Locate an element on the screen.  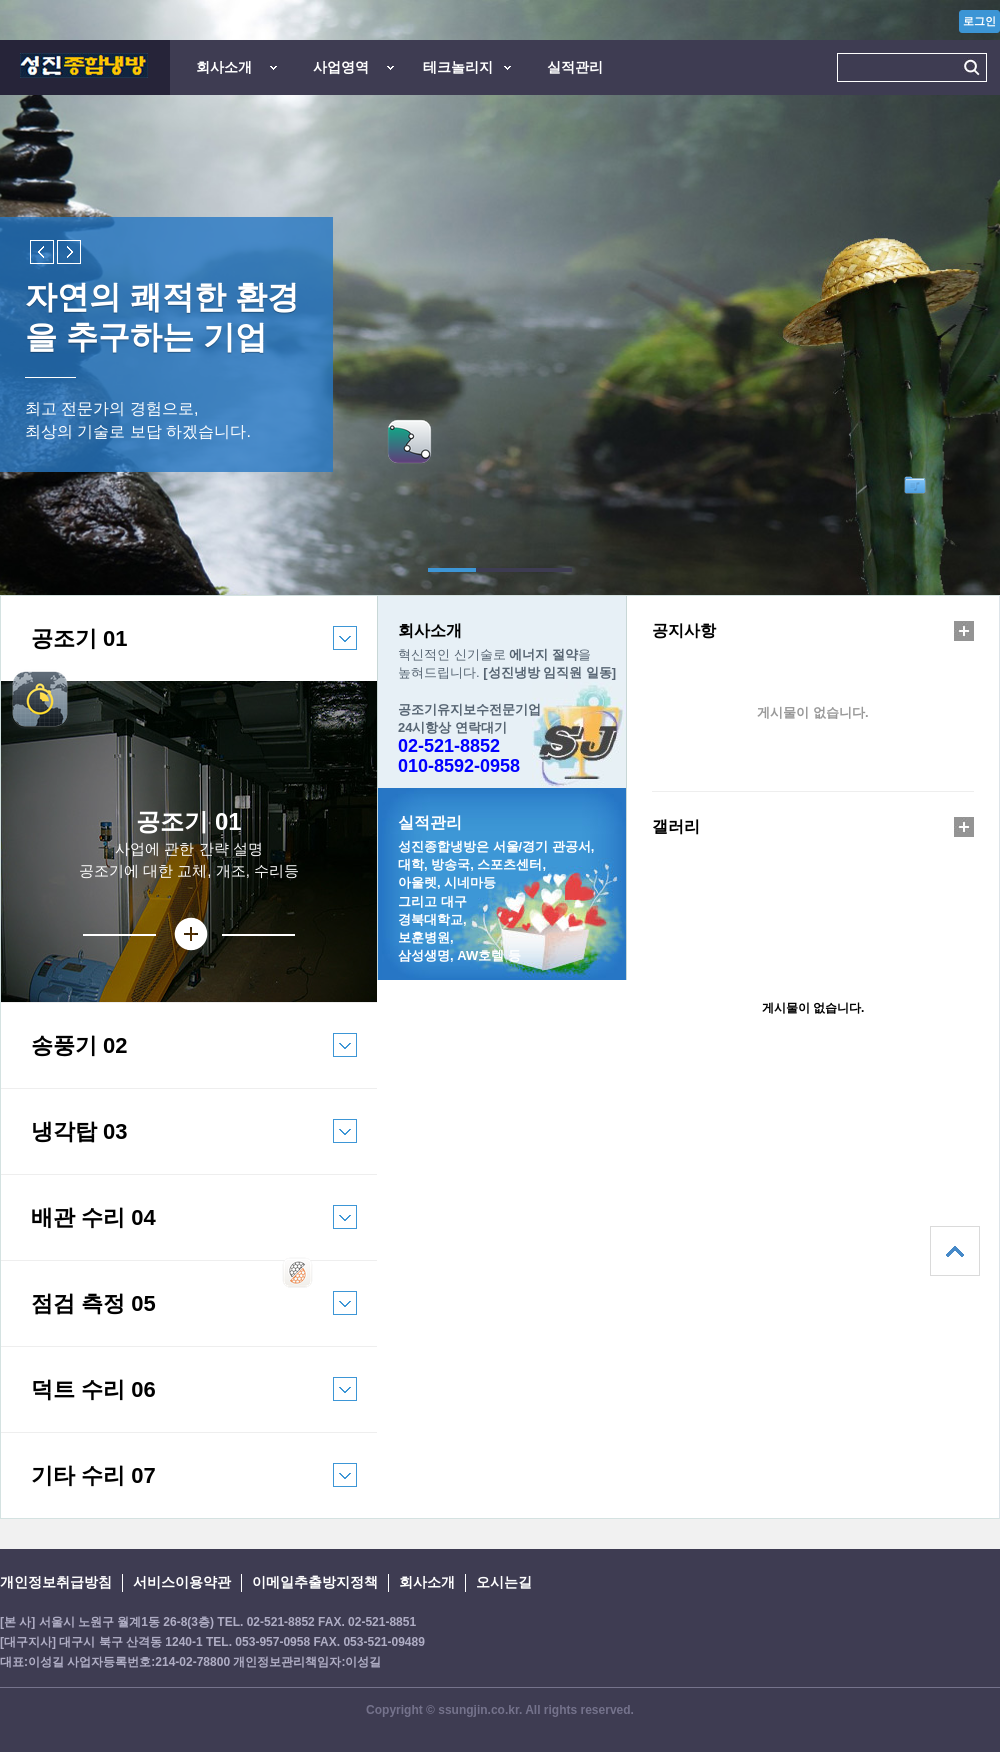
open your audio files folder is located at coordinates (915, 485).